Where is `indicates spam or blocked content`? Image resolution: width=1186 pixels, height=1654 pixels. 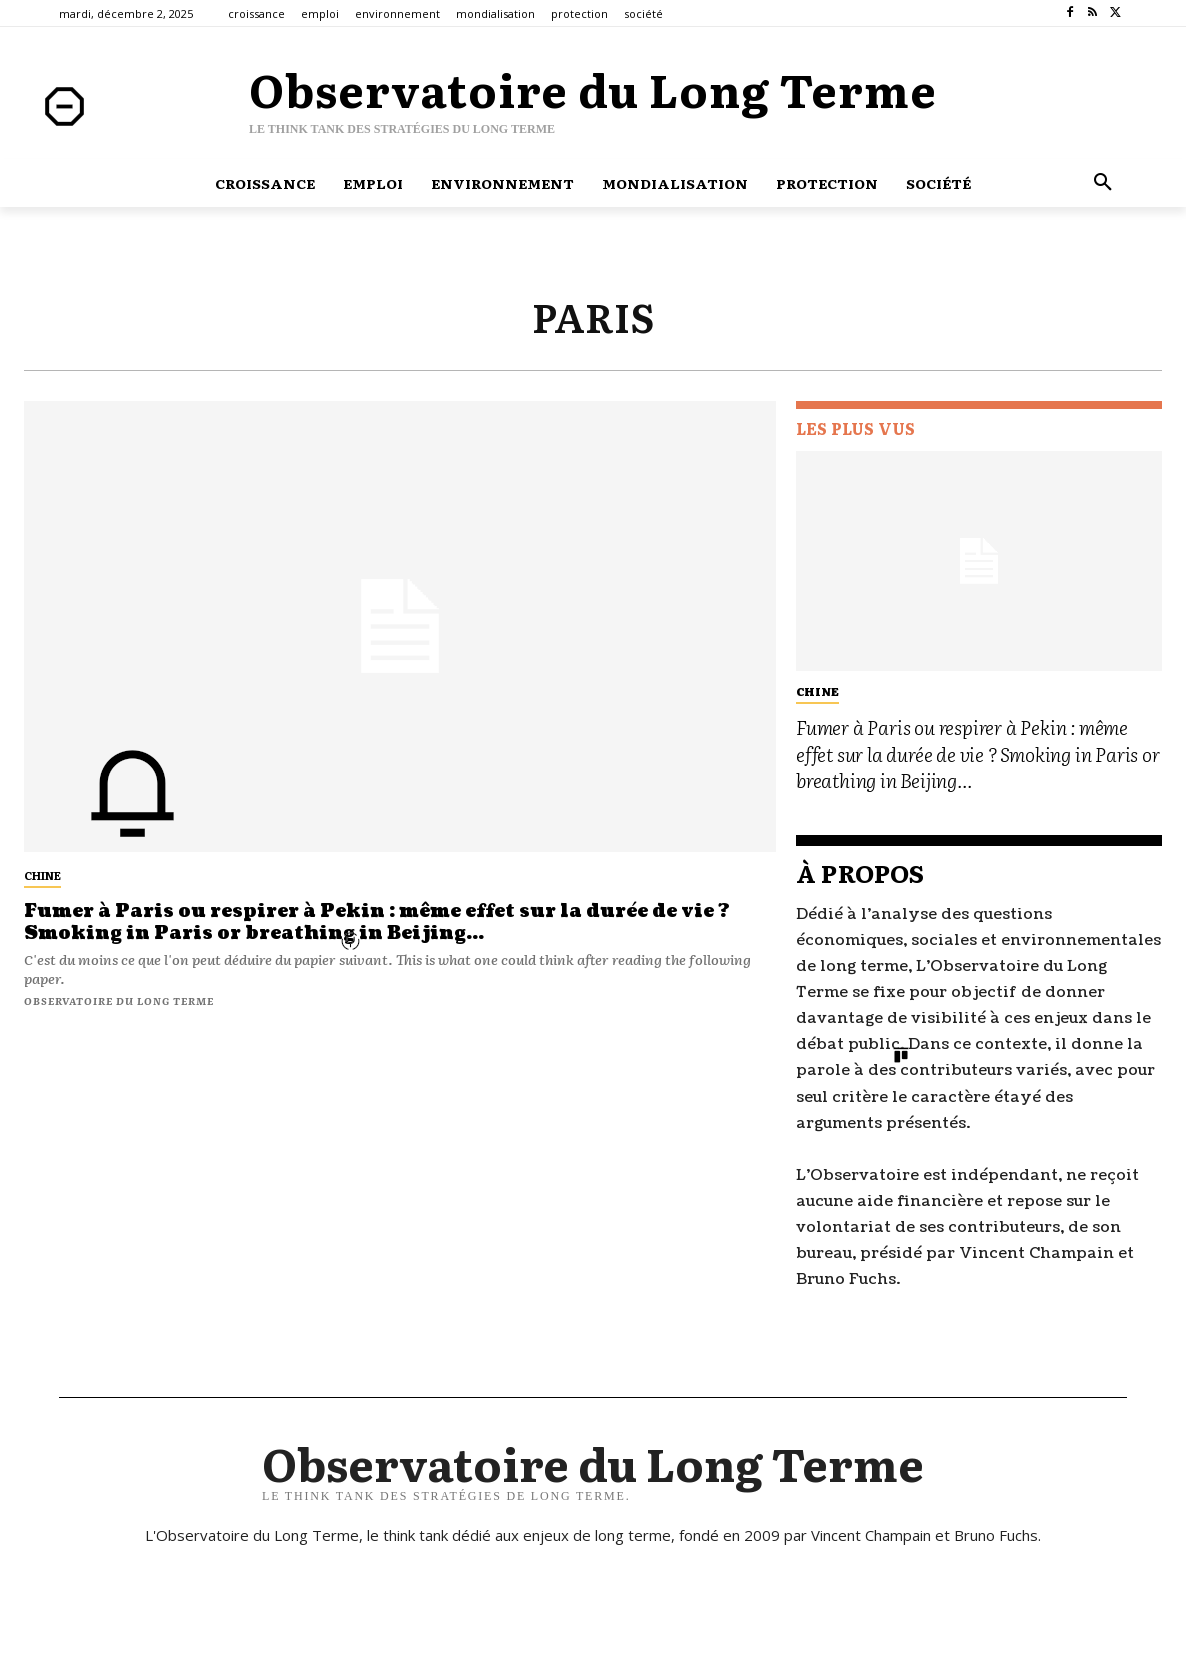 indicates spam or blocked content is located at coordinates (64, 106).